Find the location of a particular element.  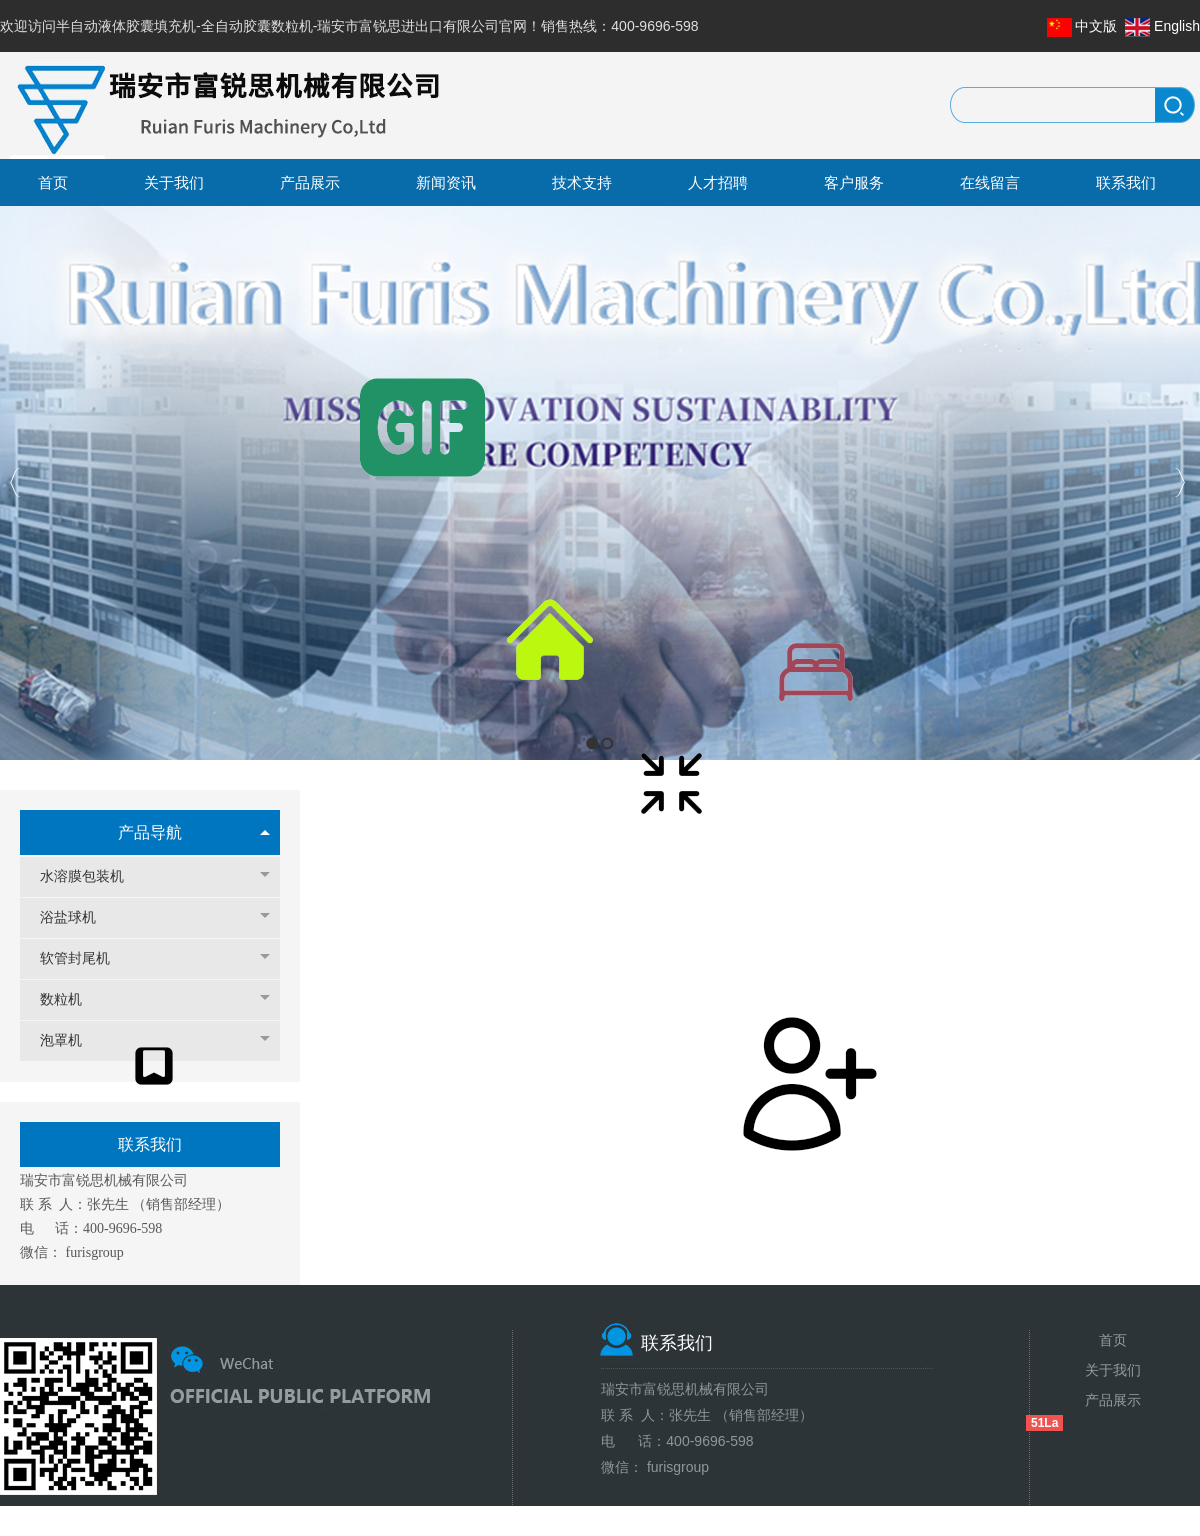

save or bookmark this item is located at coordinates (154, 1066).